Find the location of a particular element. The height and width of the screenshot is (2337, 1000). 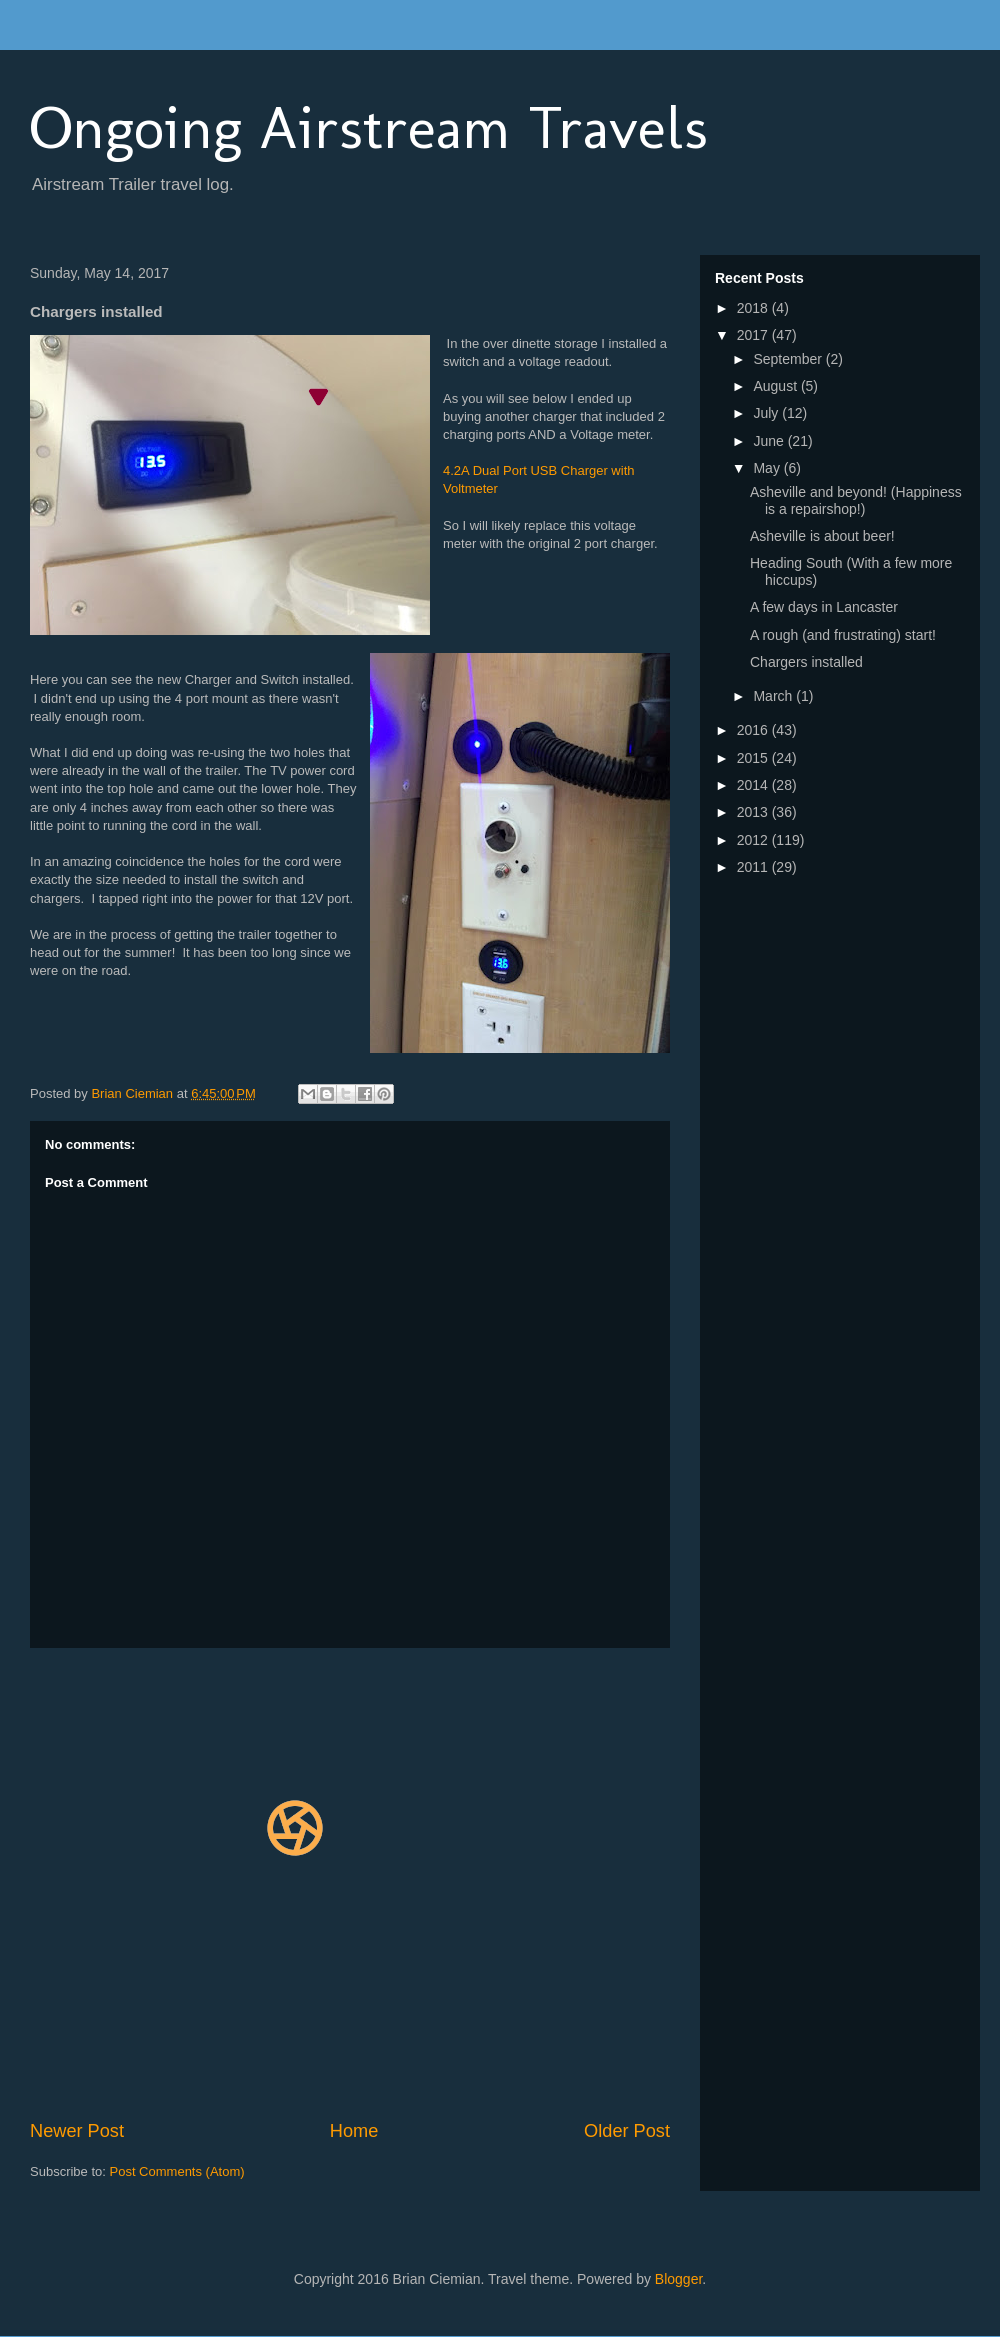

adjust camera aperture settings is located at coordinates (295, 1828).